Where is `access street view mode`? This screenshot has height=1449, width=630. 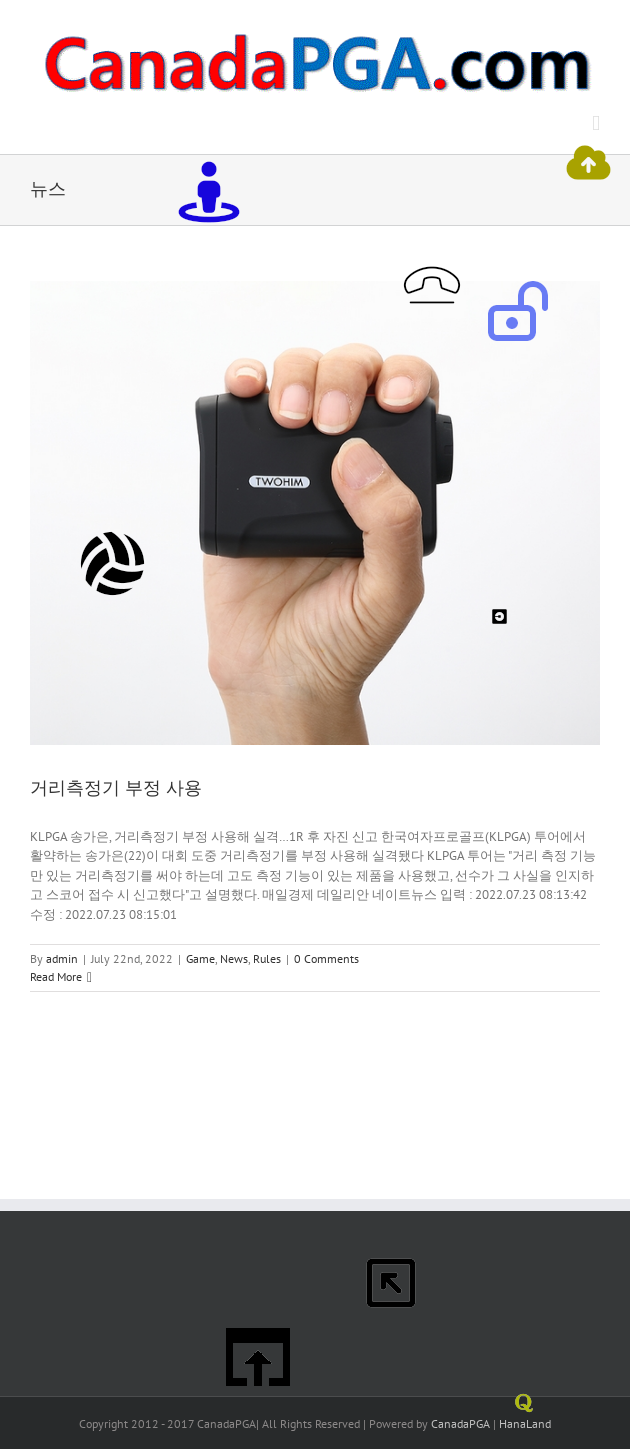 access street view mode is located at coordinates (209, 192).